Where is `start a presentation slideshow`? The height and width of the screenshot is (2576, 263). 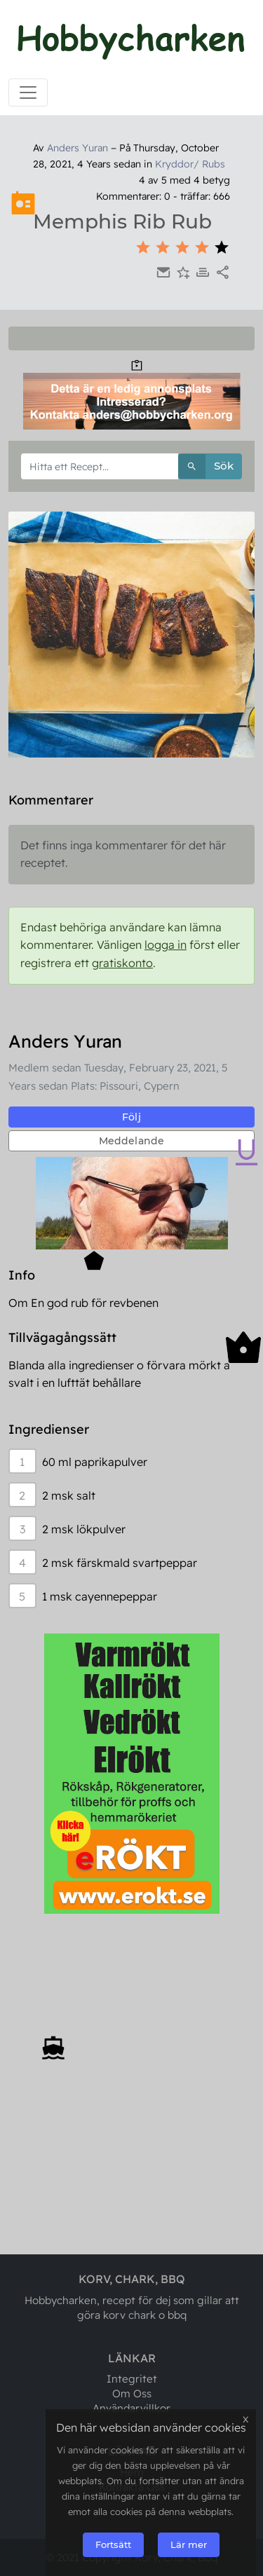
start a presentation slideshow is located at coordinates (137, 366).